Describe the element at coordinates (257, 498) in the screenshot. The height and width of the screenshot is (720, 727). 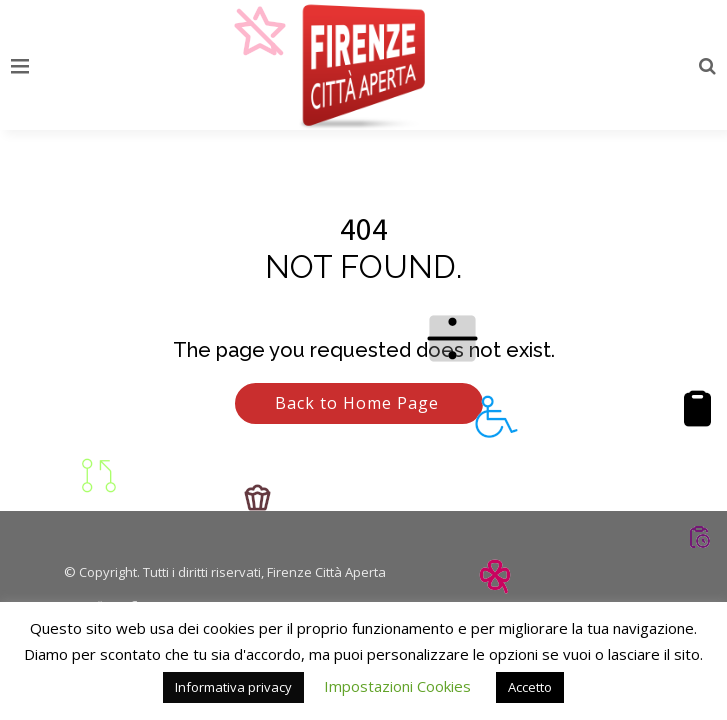
I see `access movies or entertainment section` at that location.